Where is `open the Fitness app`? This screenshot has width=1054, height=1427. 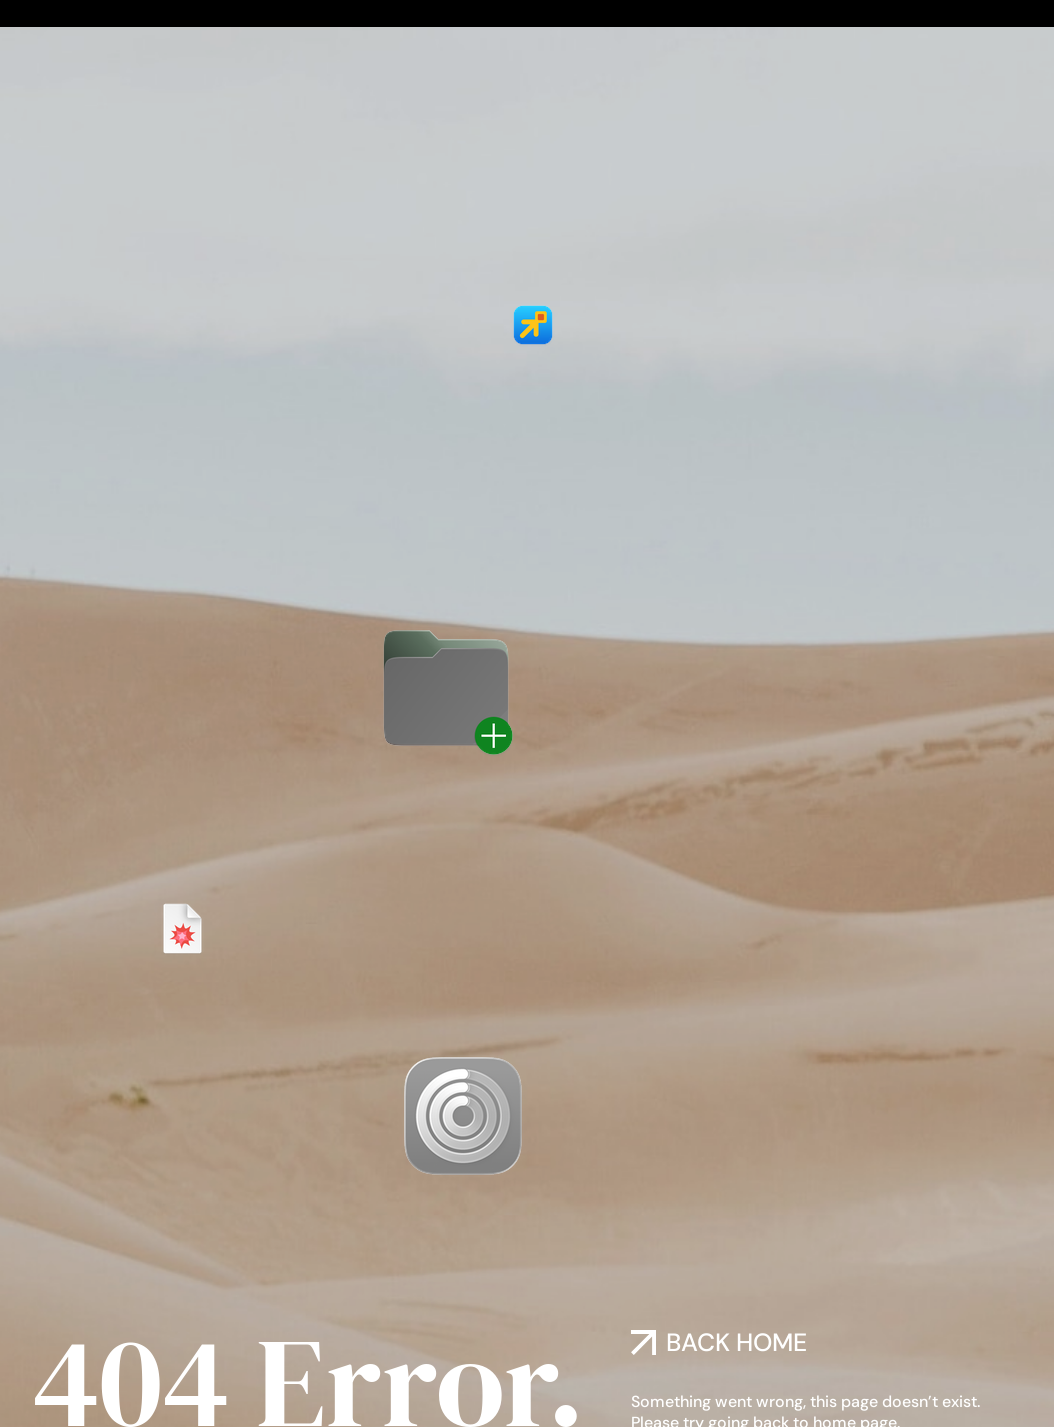
open the Fitness app is located at coordinates (463, 1116).